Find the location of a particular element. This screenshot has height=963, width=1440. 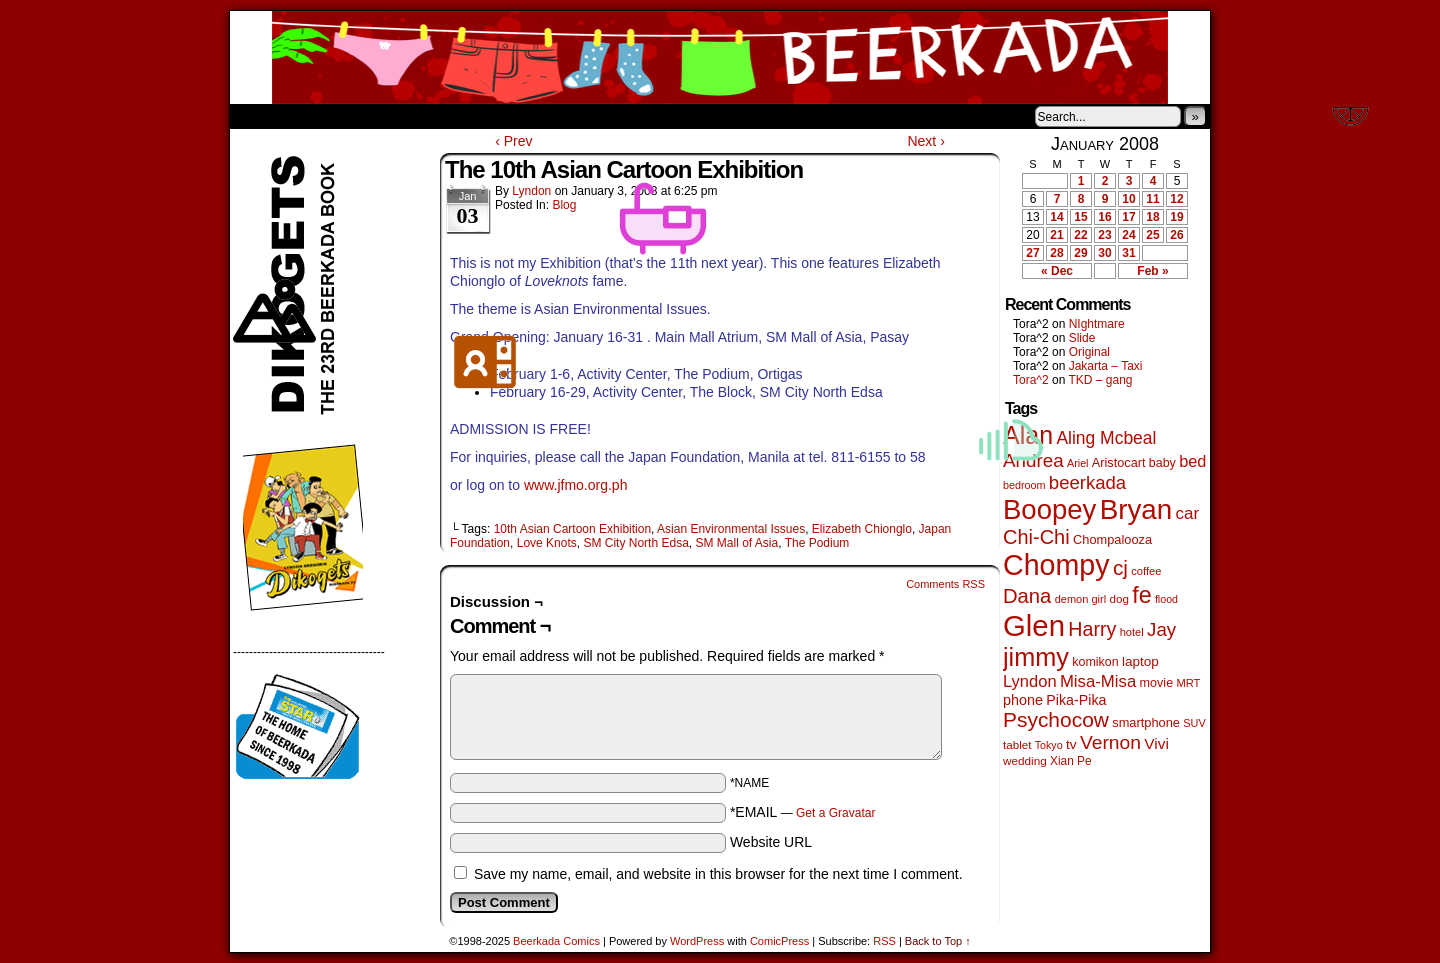

start or join a video conference is located at coordinates (485, 362).